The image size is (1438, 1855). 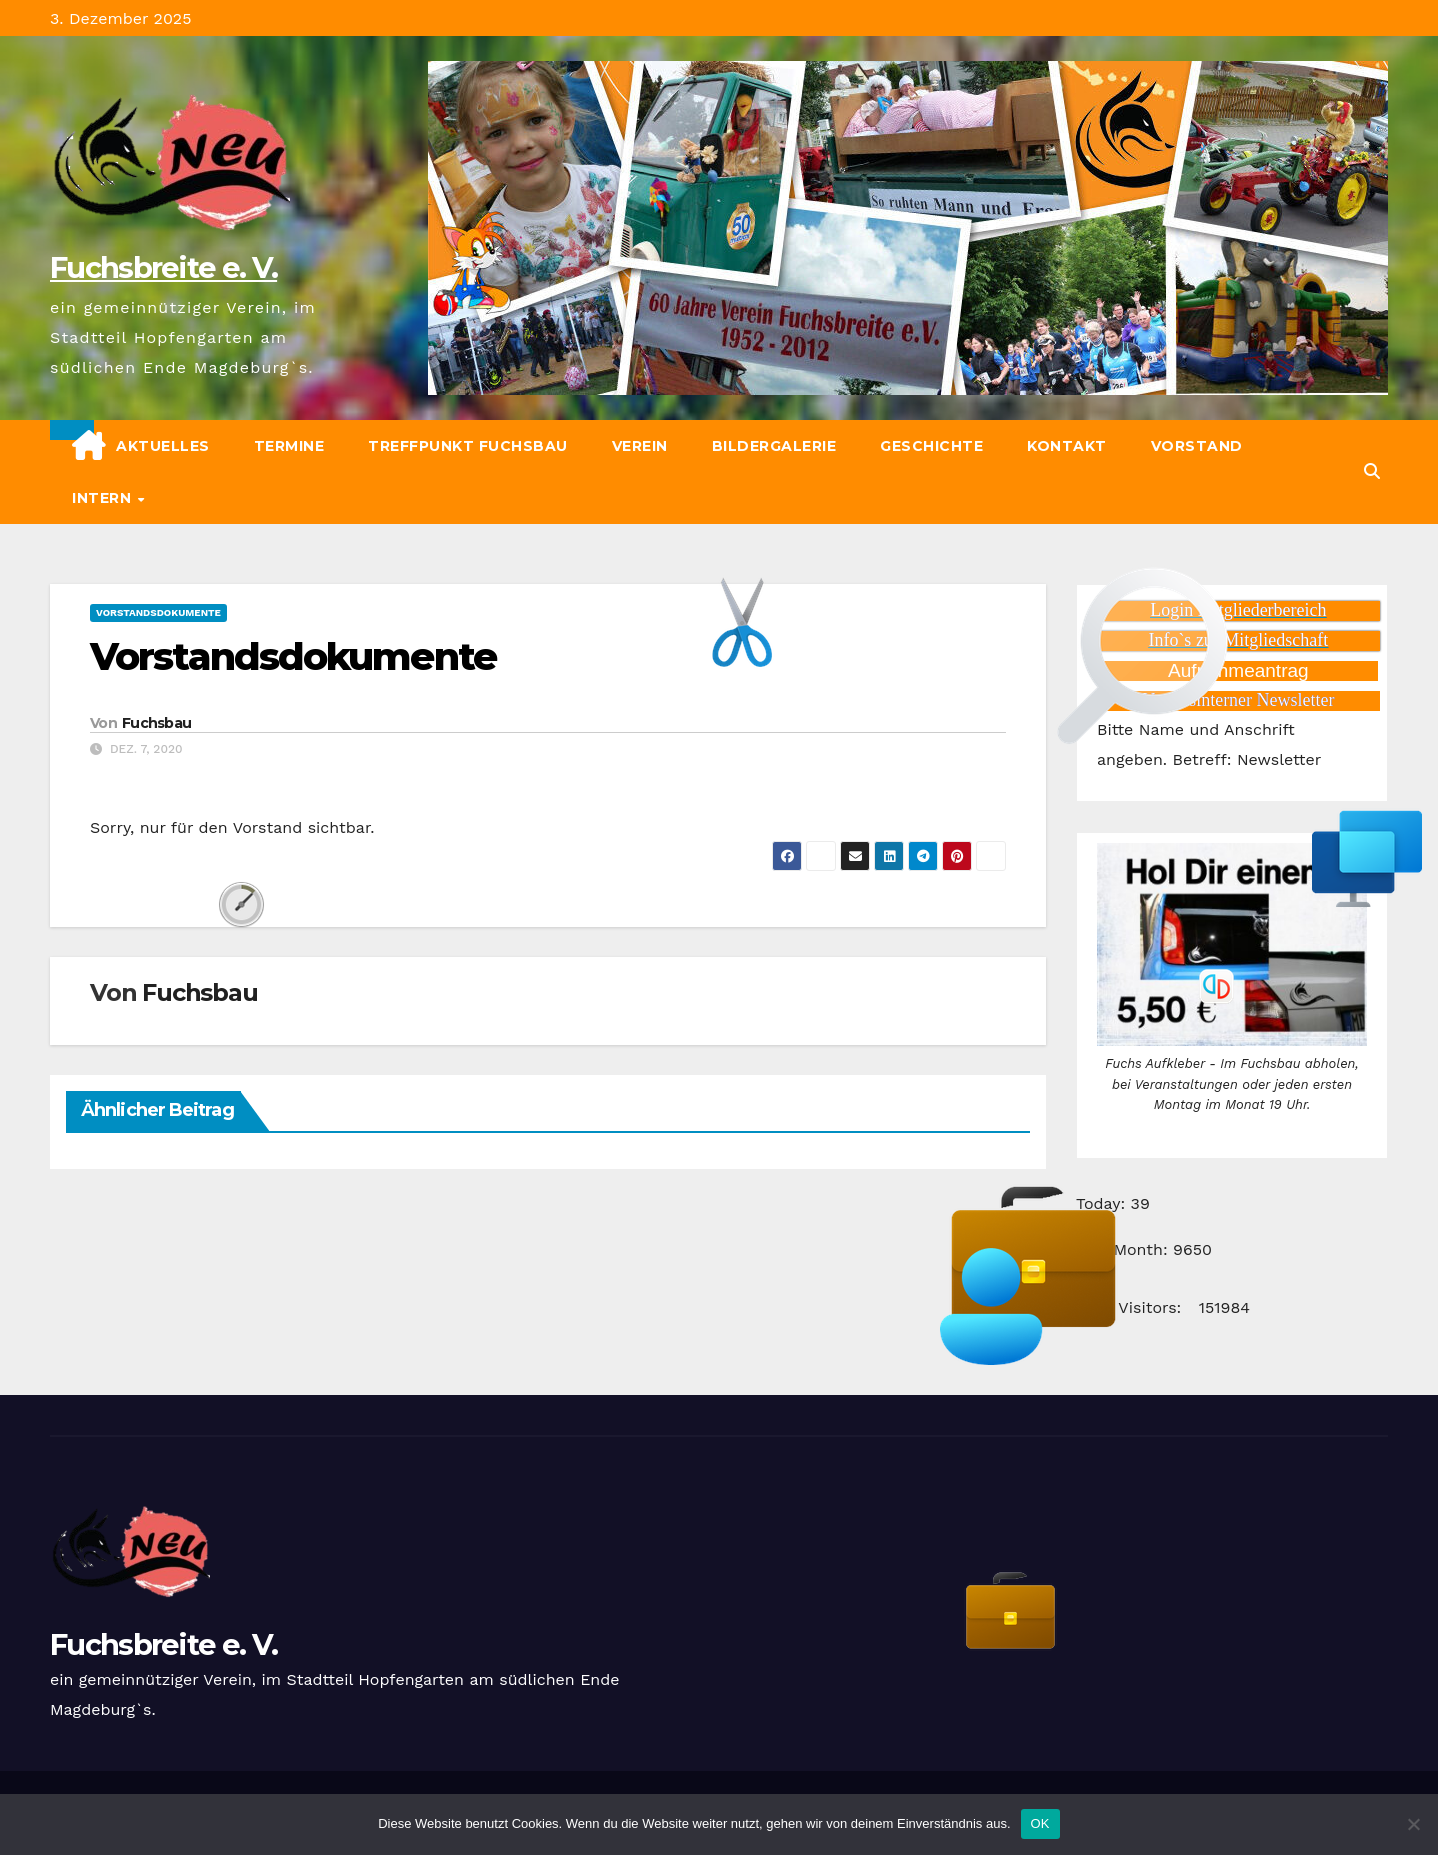 What do you see at coordinates (743, 622) in the screenshot?
I see `cut selected content to clipboard` at bounding box center [743, 622].